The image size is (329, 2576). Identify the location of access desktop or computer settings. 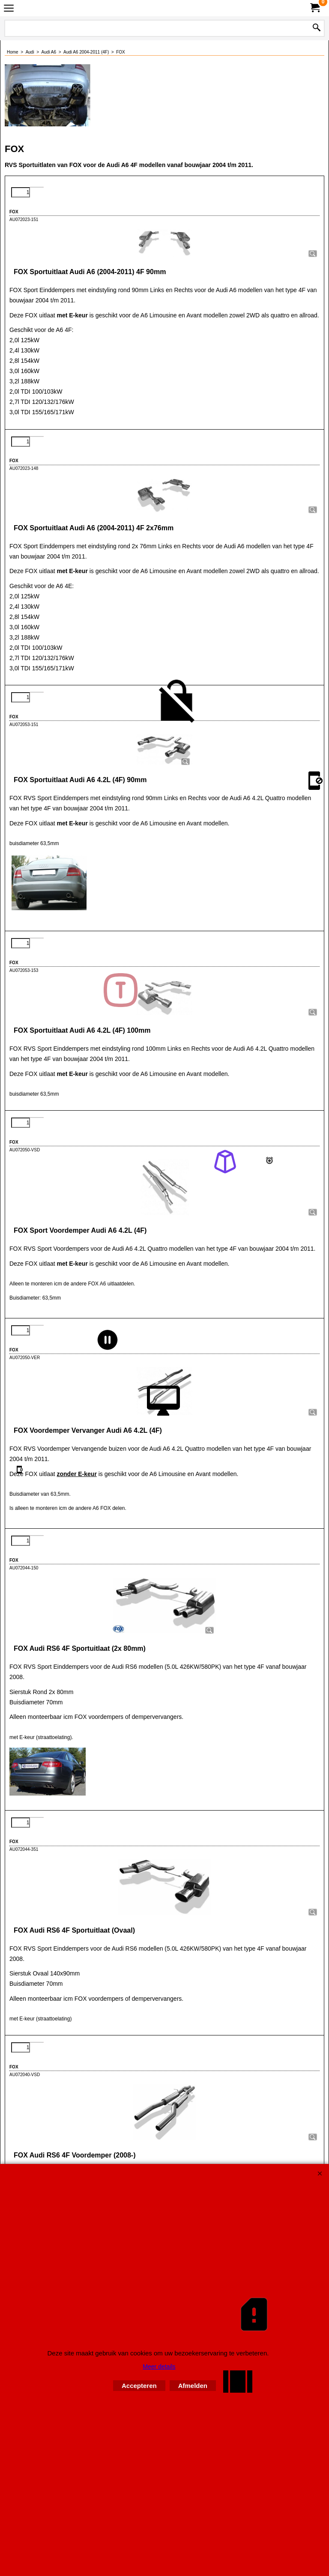
(163, 1401).